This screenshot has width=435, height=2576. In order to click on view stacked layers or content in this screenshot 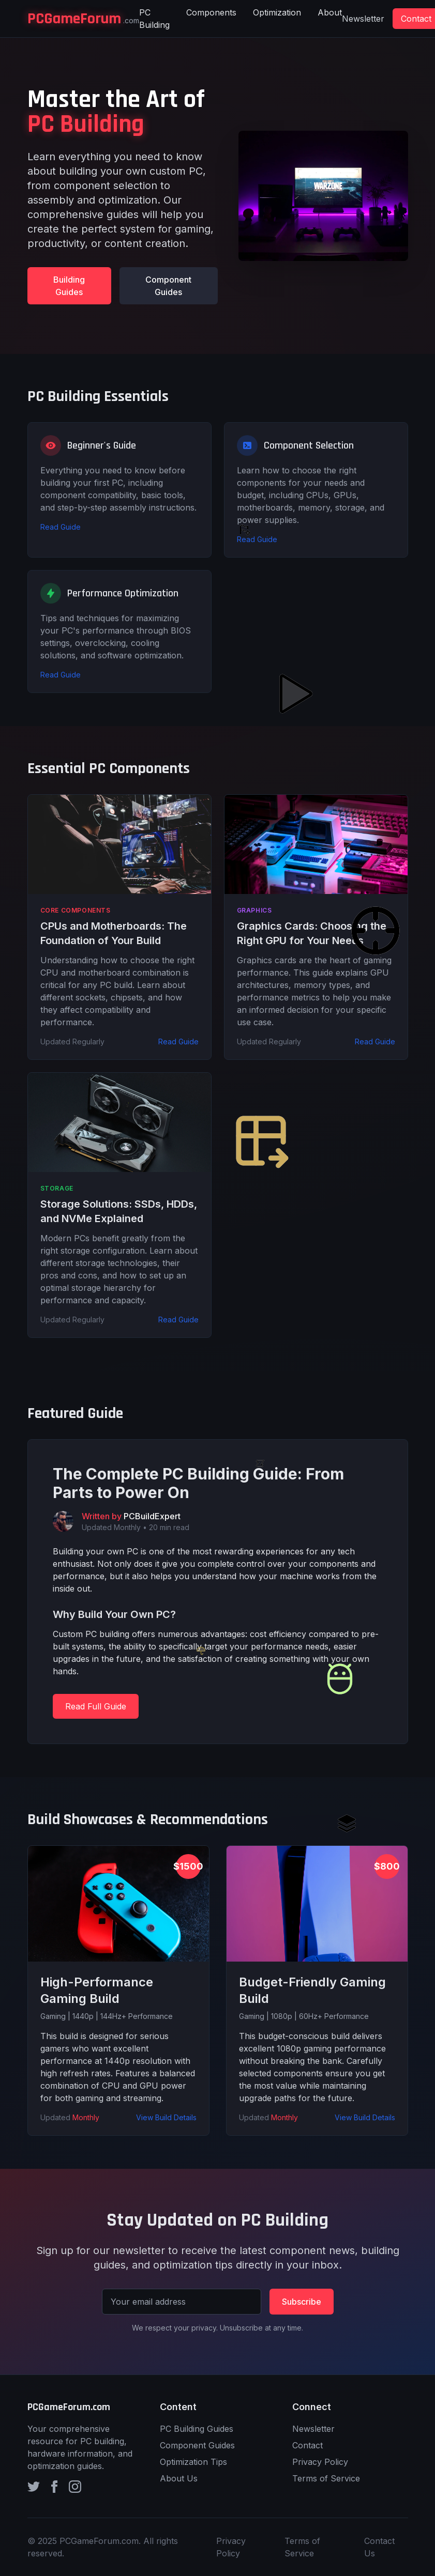, I will do `click(347, 1823)`.